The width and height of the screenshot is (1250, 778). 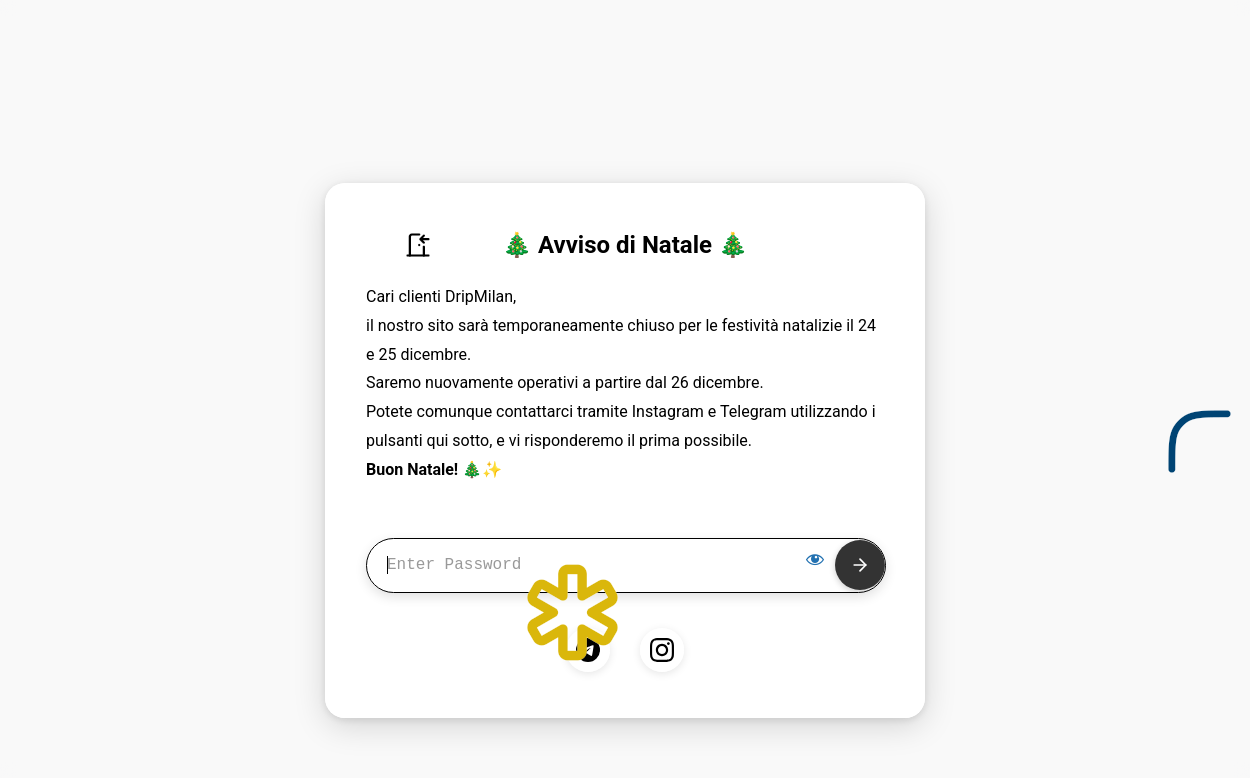 I want to click on apply iOS-style rounded corner to element, so click(x=1199, y=441).